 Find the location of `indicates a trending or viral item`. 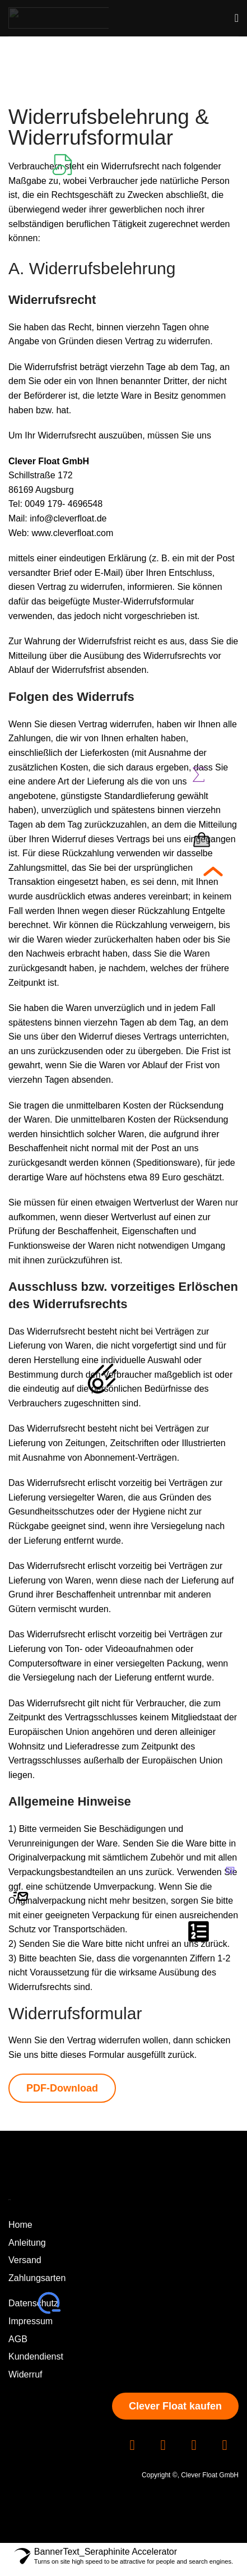

indicates a trending or viral item is located at coordinates (102, 1379).